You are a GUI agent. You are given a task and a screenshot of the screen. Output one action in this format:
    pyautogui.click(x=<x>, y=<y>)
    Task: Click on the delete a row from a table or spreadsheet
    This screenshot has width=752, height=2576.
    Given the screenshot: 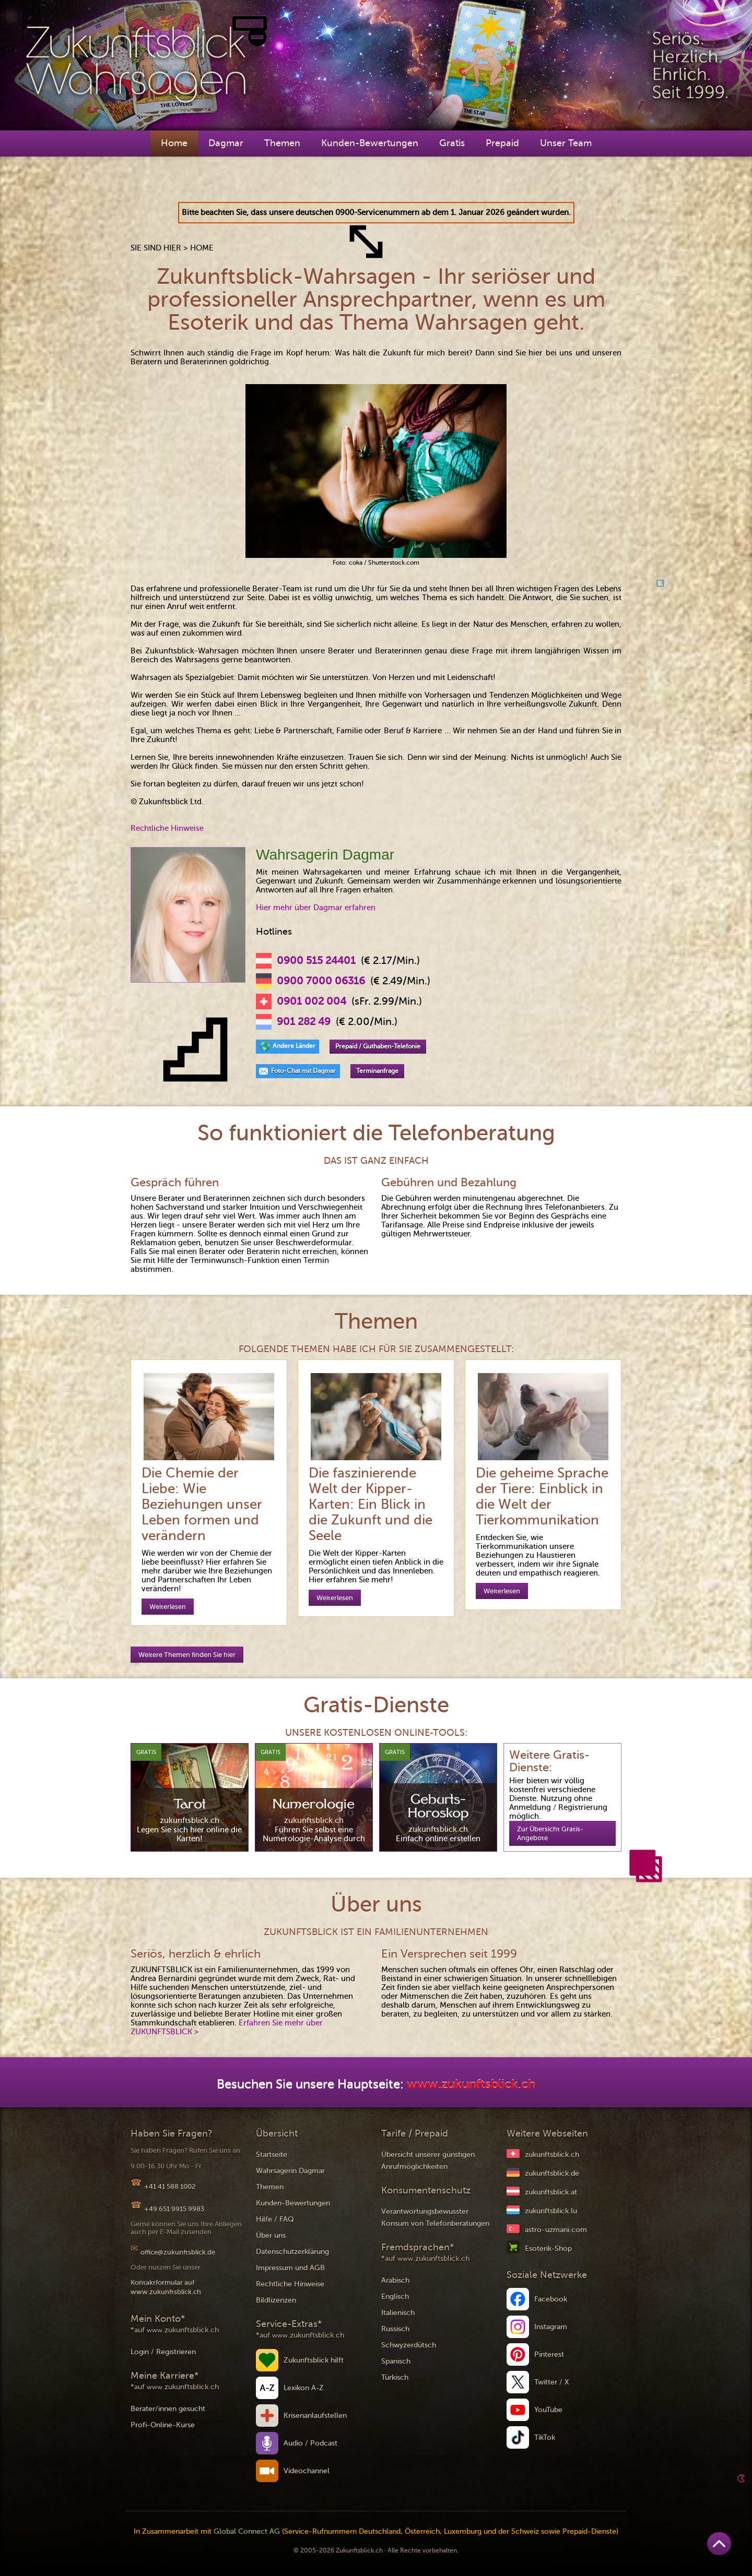 What is the action you would take?
    pyautogui.click(x=250, y=29)
    